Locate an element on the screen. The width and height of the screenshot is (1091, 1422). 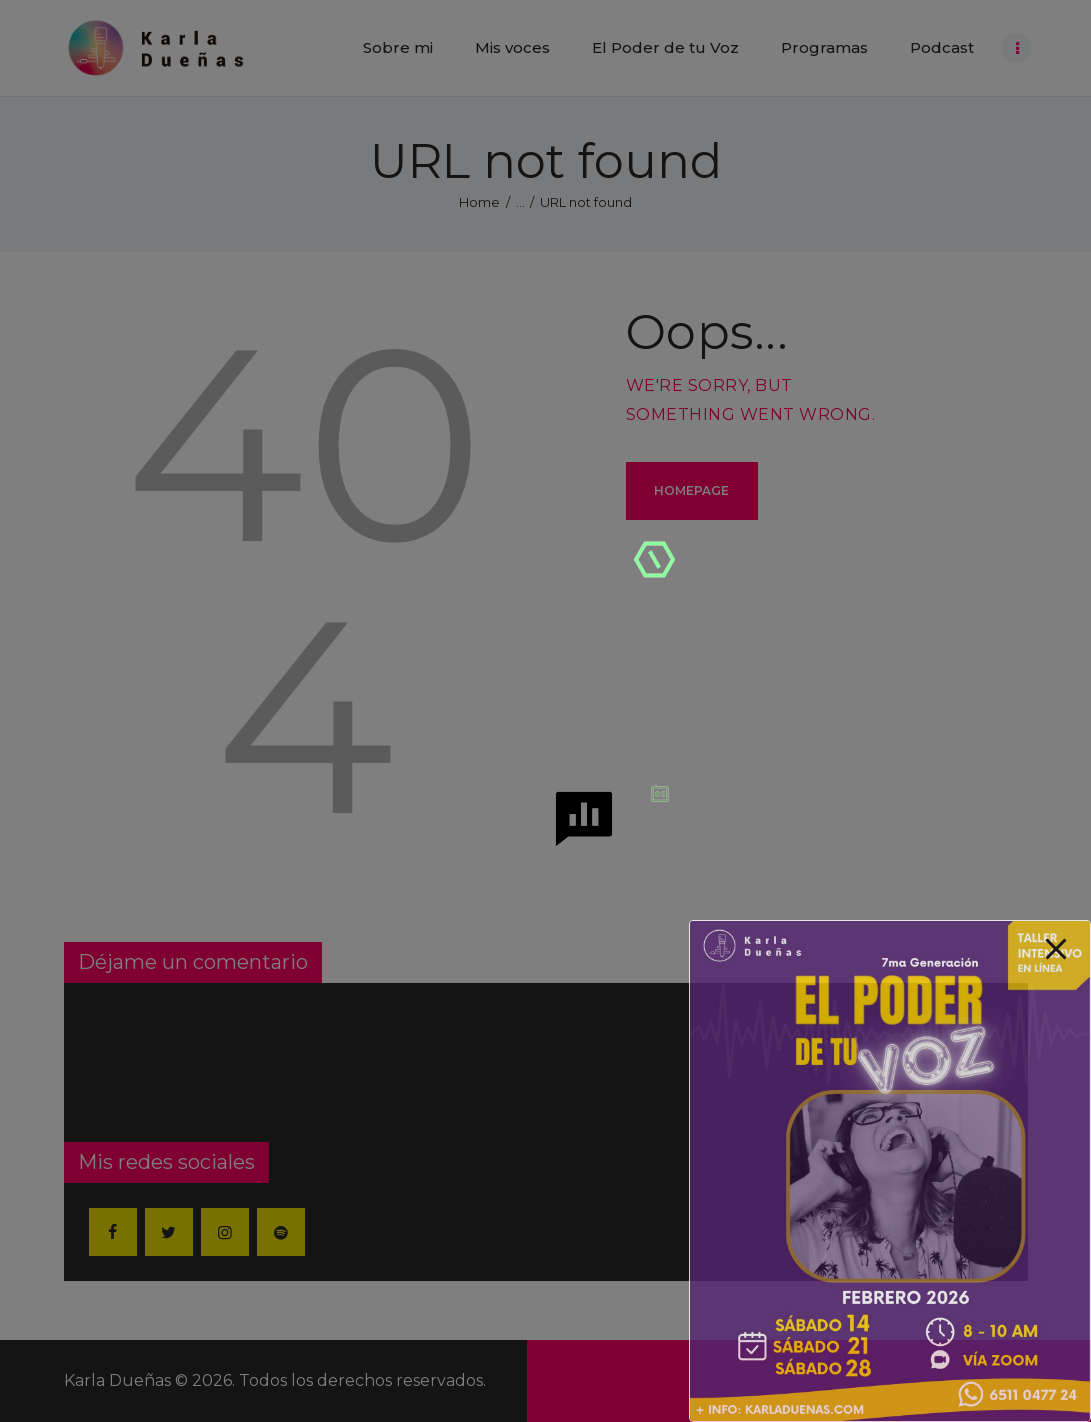
view poll results in a conversation is located at coordinates (584, 817).